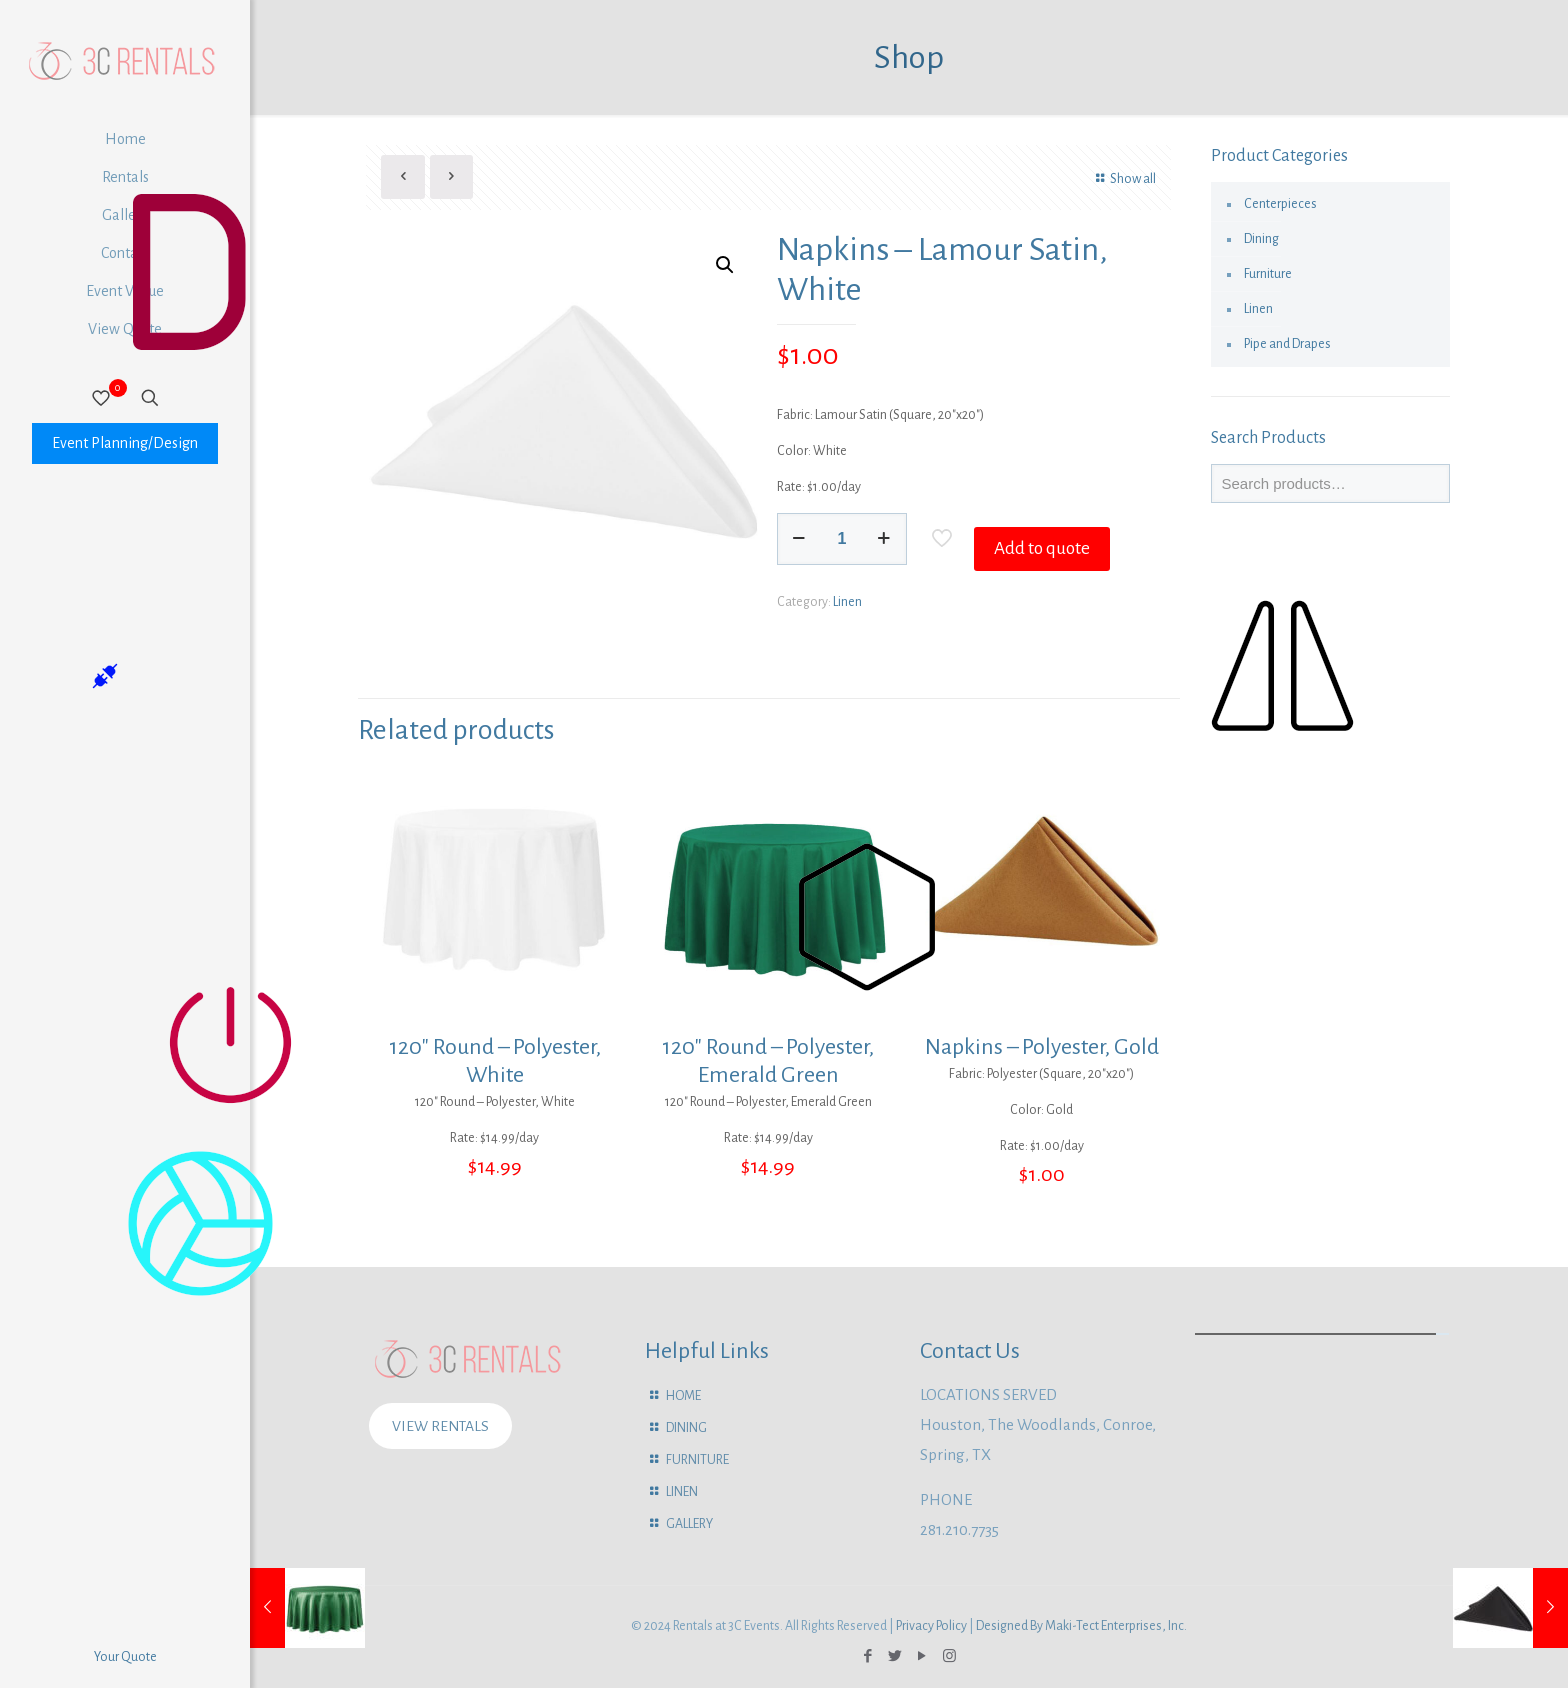 The height and width of the screenshot is (1688, 1568). Describe the element at coordinates (105, 676) in the screenshot. I see `connect or establish a connection` at that location.